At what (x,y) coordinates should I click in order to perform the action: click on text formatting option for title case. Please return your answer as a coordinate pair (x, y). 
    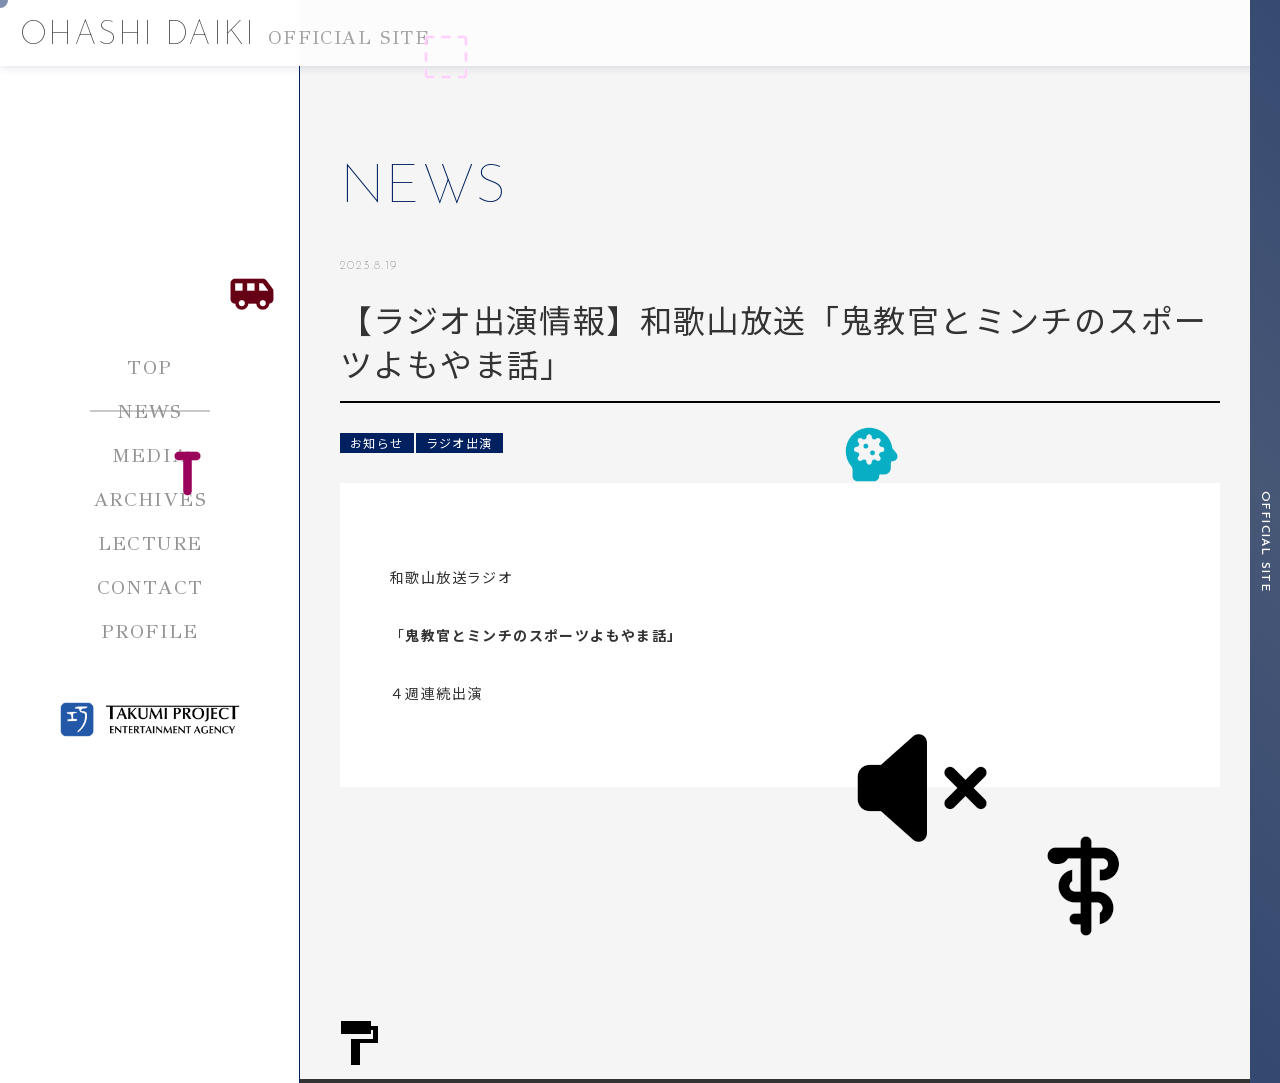
    Looking at the image, I should click on (187, 473).